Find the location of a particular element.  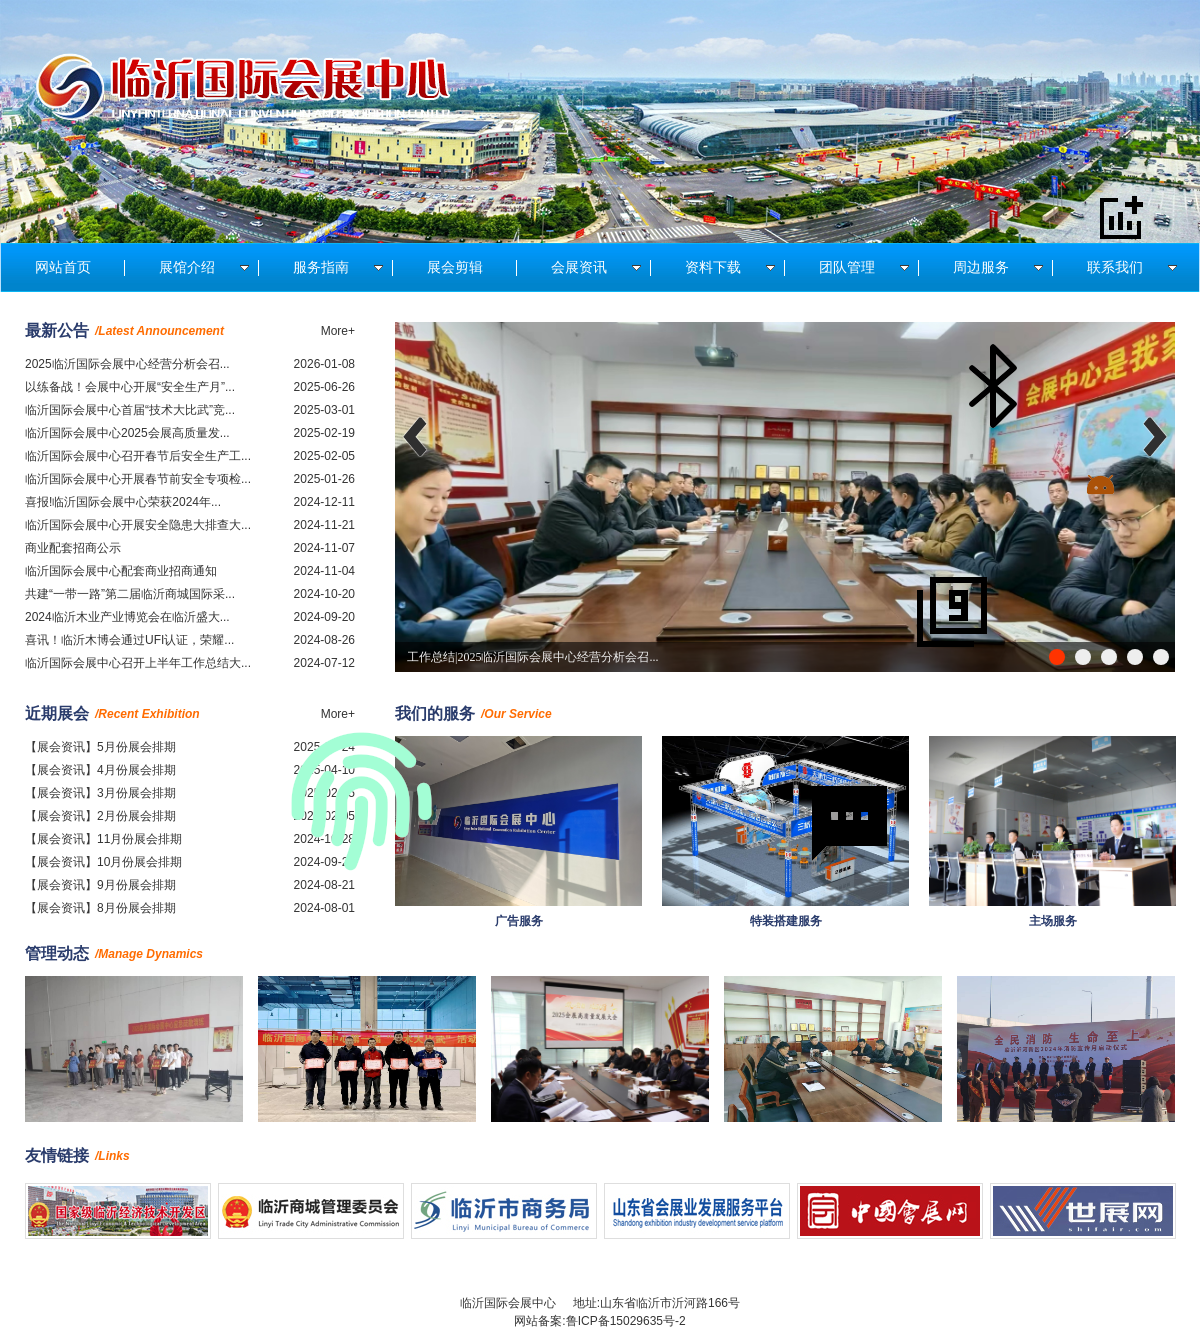

toggle bluetooth connectivity on or off is located at coordinates (993, 386).